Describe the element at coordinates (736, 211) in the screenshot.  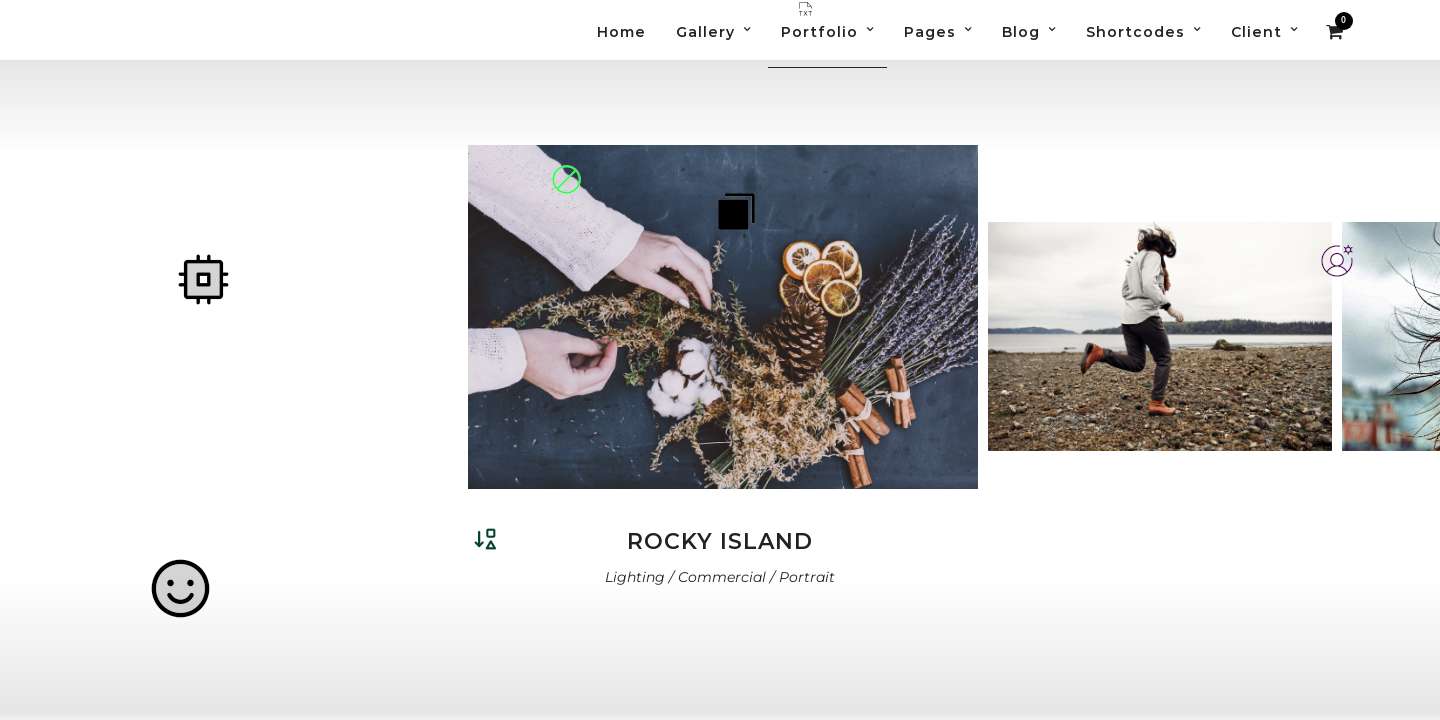
I see `copy to clipboard` at that location.